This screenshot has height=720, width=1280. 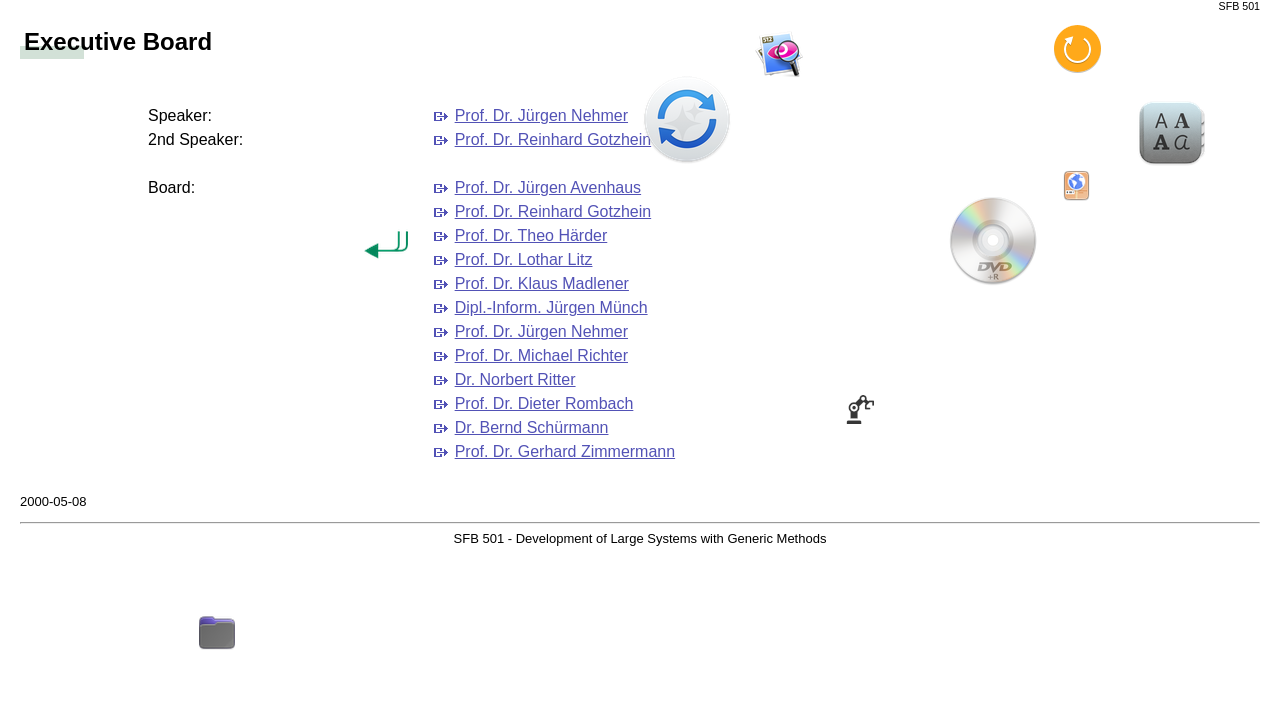 What do you see at coordinates (993, 242) in the screenshot?
I see `DVD+R disc media type indicator` at bounding box center [993, 242].